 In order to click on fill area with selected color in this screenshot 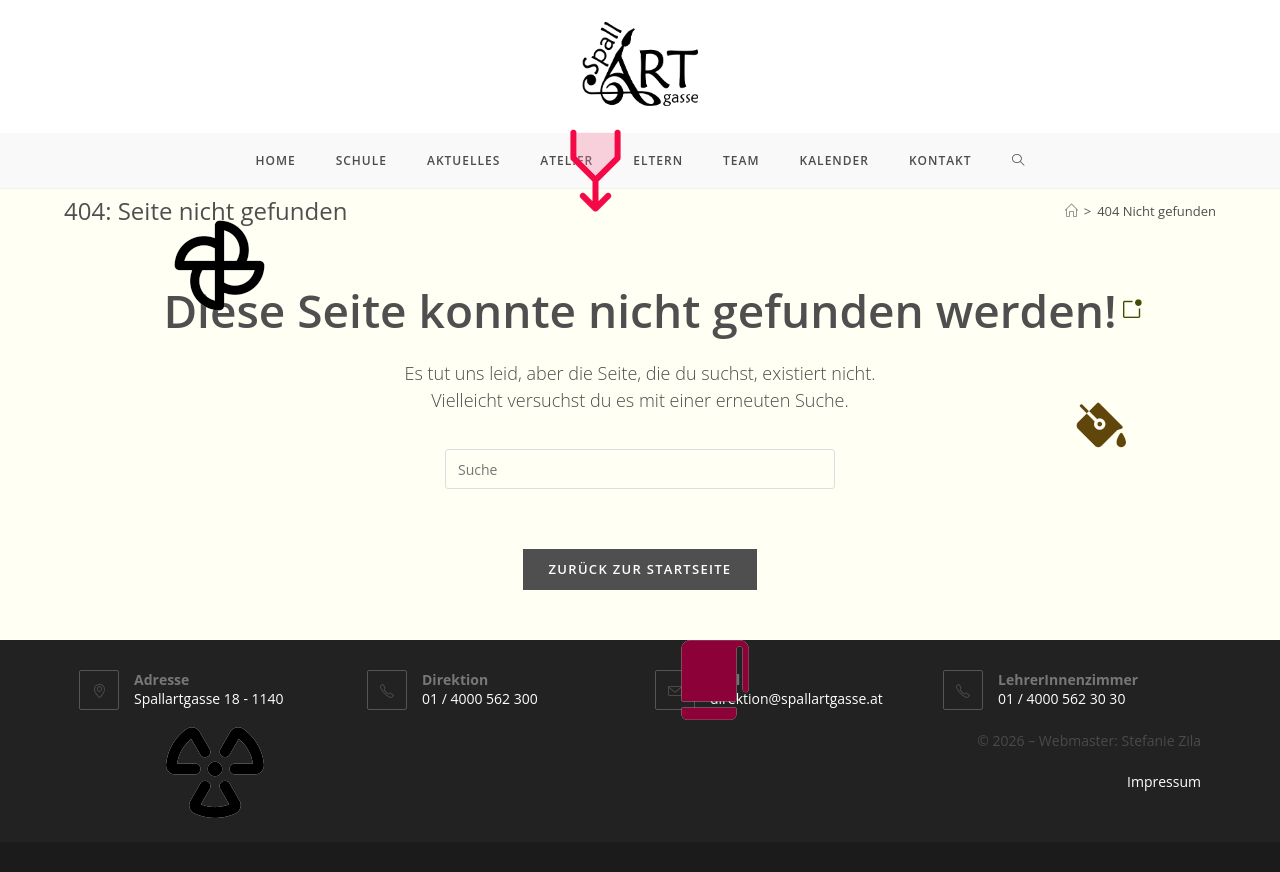, I will do `click(1100, 426)`.